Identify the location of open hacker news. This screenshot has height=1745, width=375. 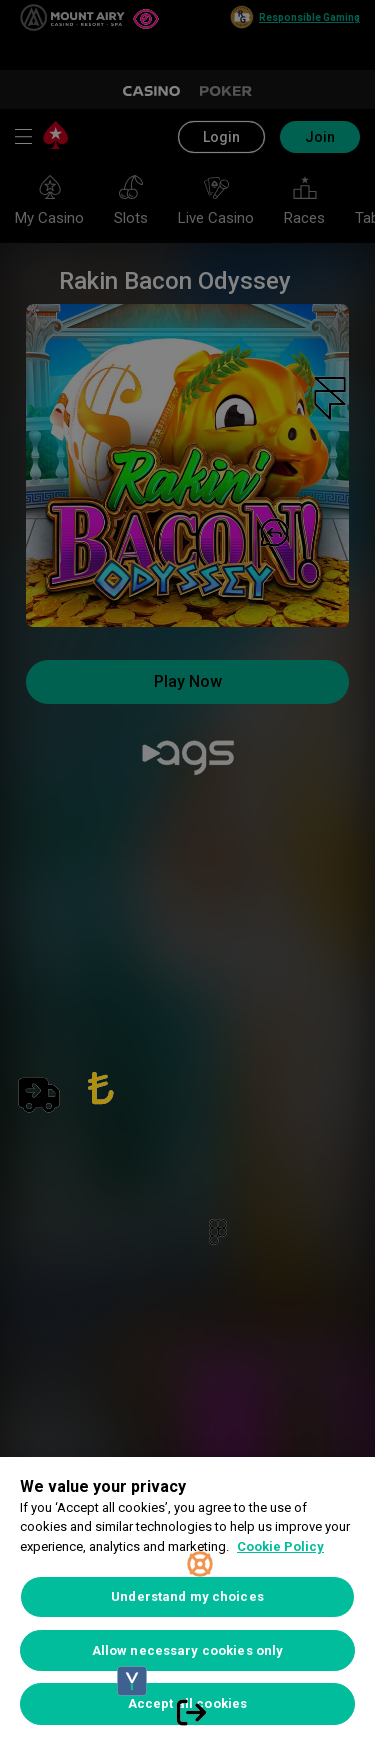
(132, 1681).